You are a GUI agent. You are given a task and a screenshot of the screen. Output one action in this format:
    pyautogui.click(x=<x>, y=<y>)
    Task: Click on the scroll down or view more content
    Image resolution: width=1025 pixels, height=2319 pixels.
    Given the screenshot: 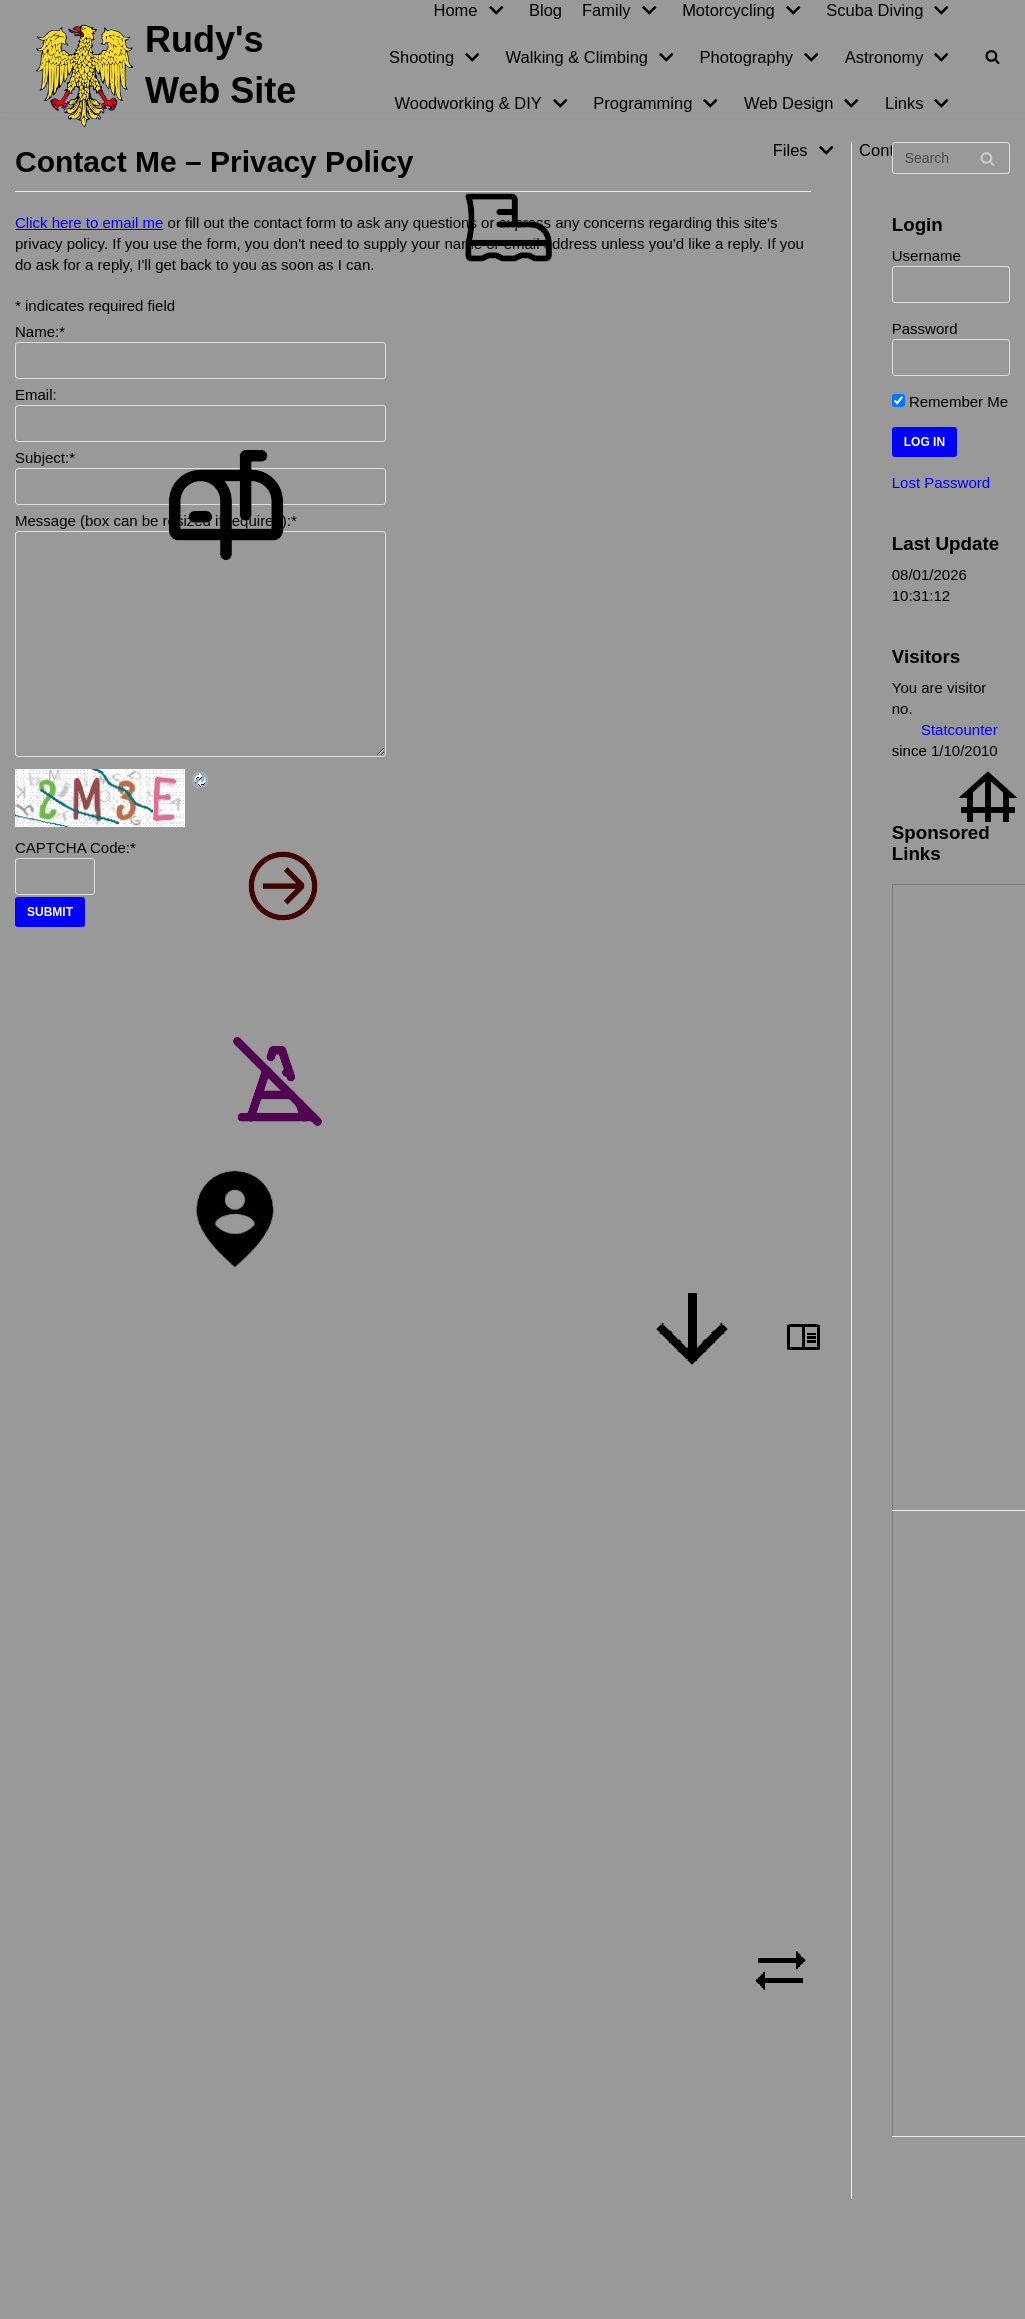 What is the action you would take?
    pyautogui.click(x=692, y=1329)
    